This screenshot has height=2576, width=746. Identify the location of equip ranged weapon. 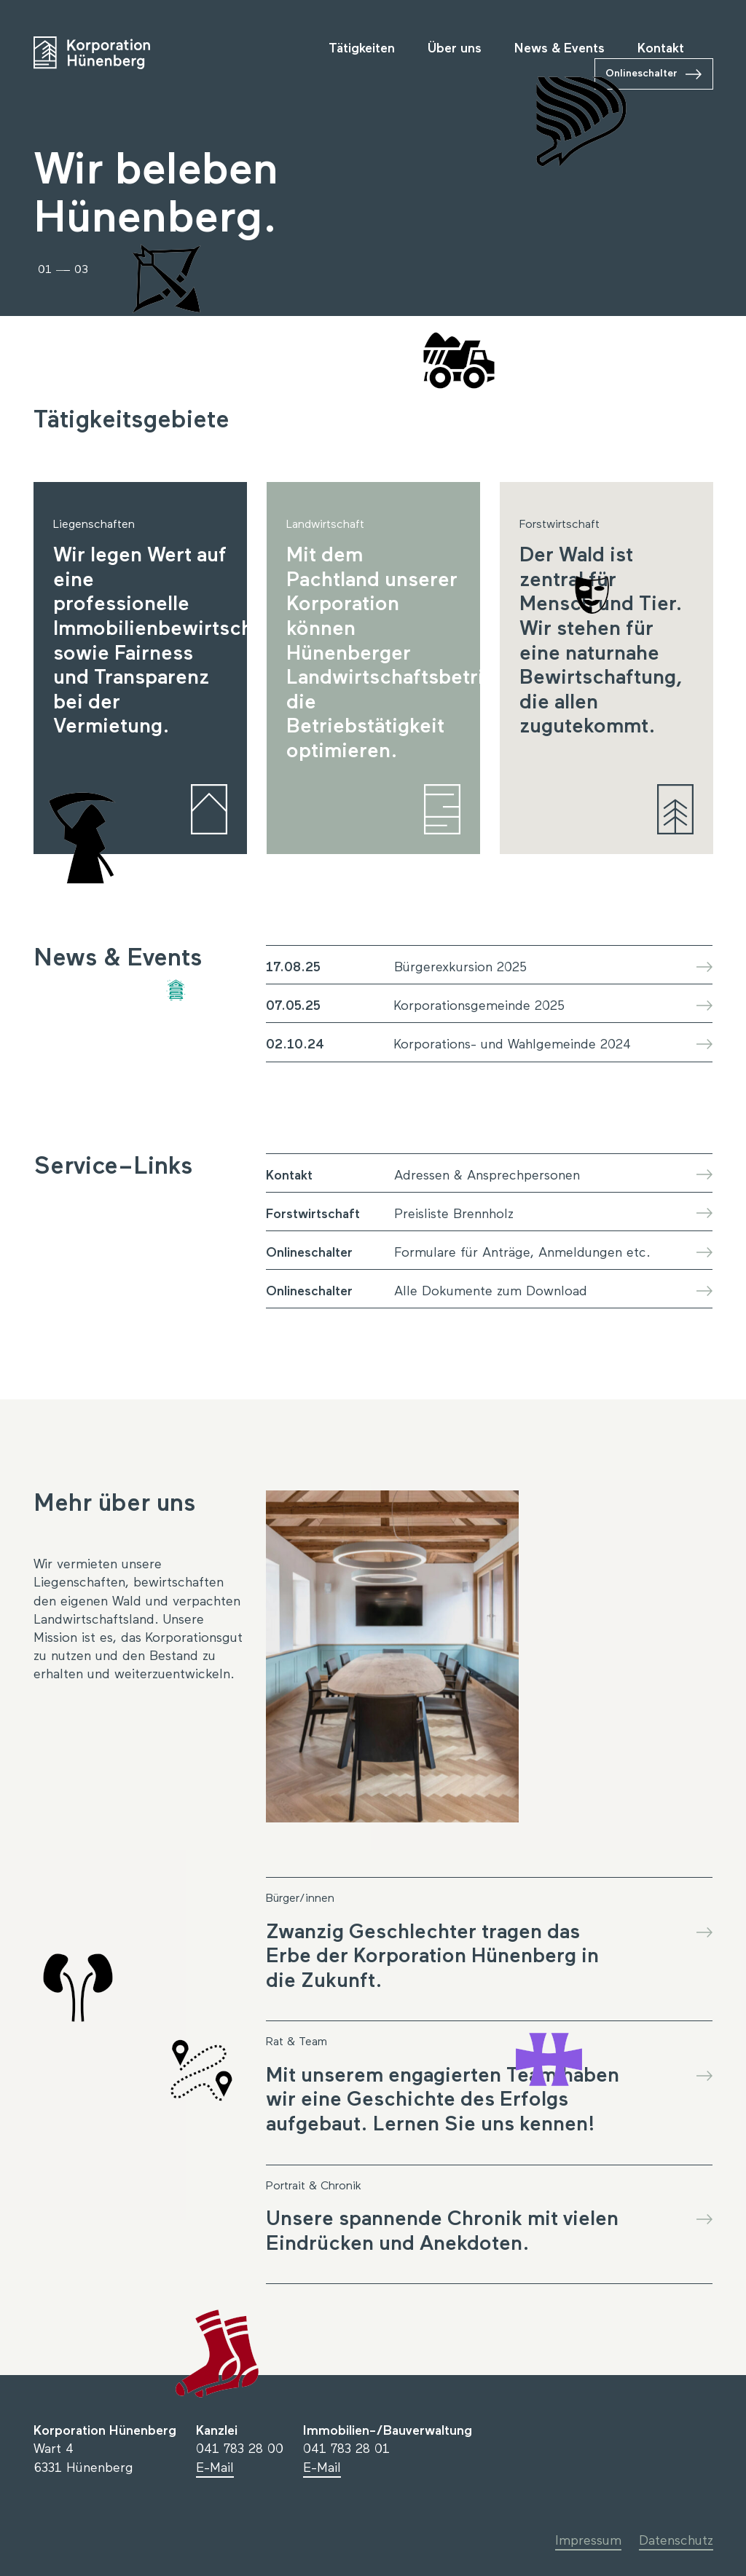
(166, 279).